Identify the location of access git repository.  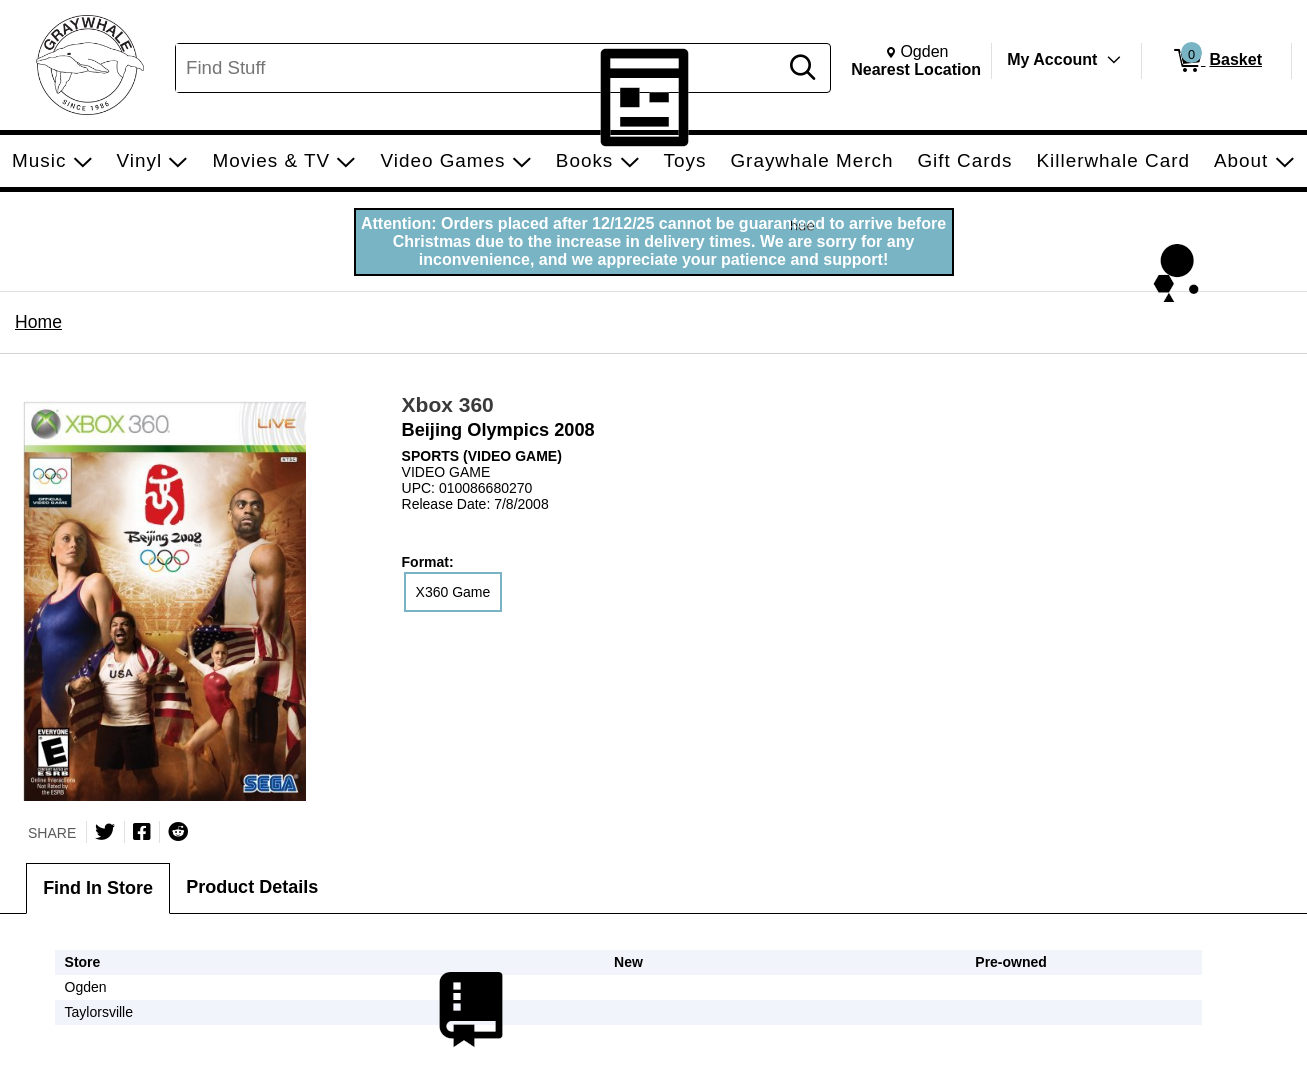
(471, 1007).